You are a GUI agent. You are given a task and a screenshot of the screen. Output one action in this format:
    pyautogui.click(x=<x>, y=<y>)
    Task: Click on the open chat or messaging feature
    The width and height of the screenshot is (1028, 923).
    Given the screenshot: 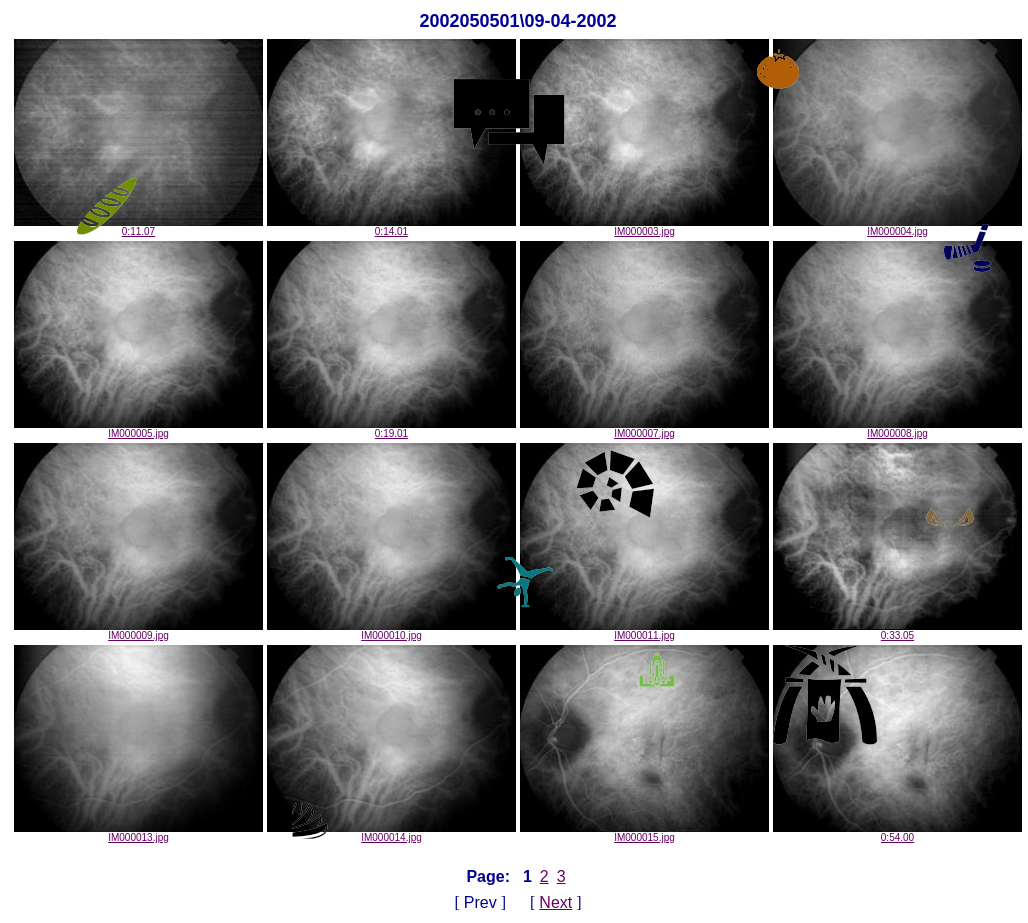 What is the action you would take?
    pyautogui.click(x=509, y=122)
    